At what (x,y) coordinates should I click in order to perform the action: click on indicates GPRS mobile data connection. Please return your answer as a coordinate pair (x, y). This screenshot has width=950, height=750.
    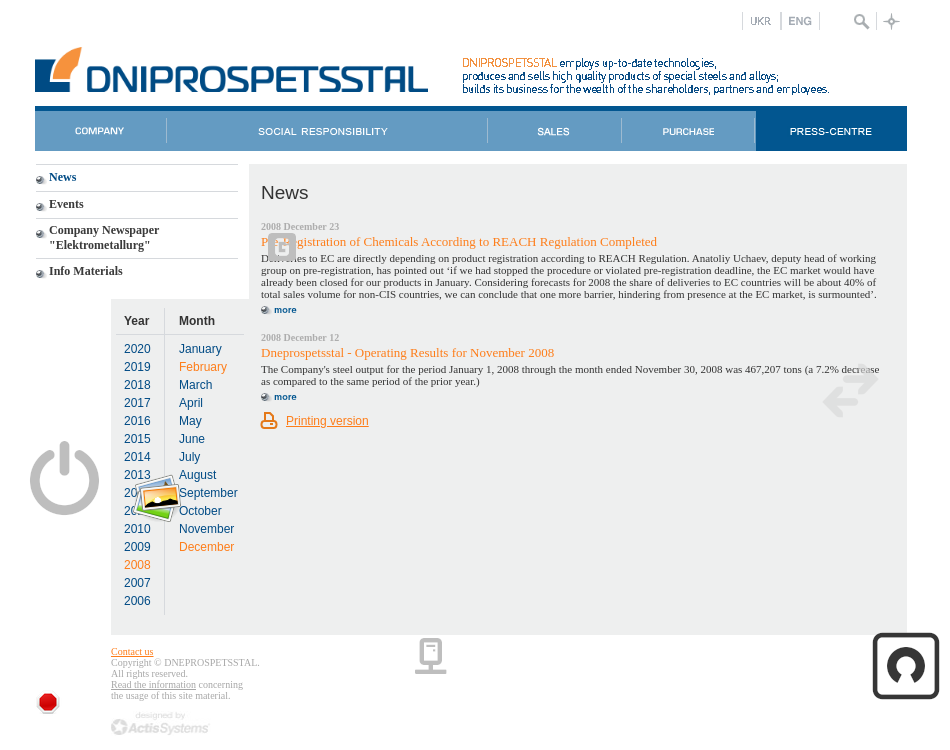
    Looking at the image, I should click on (282, 247).